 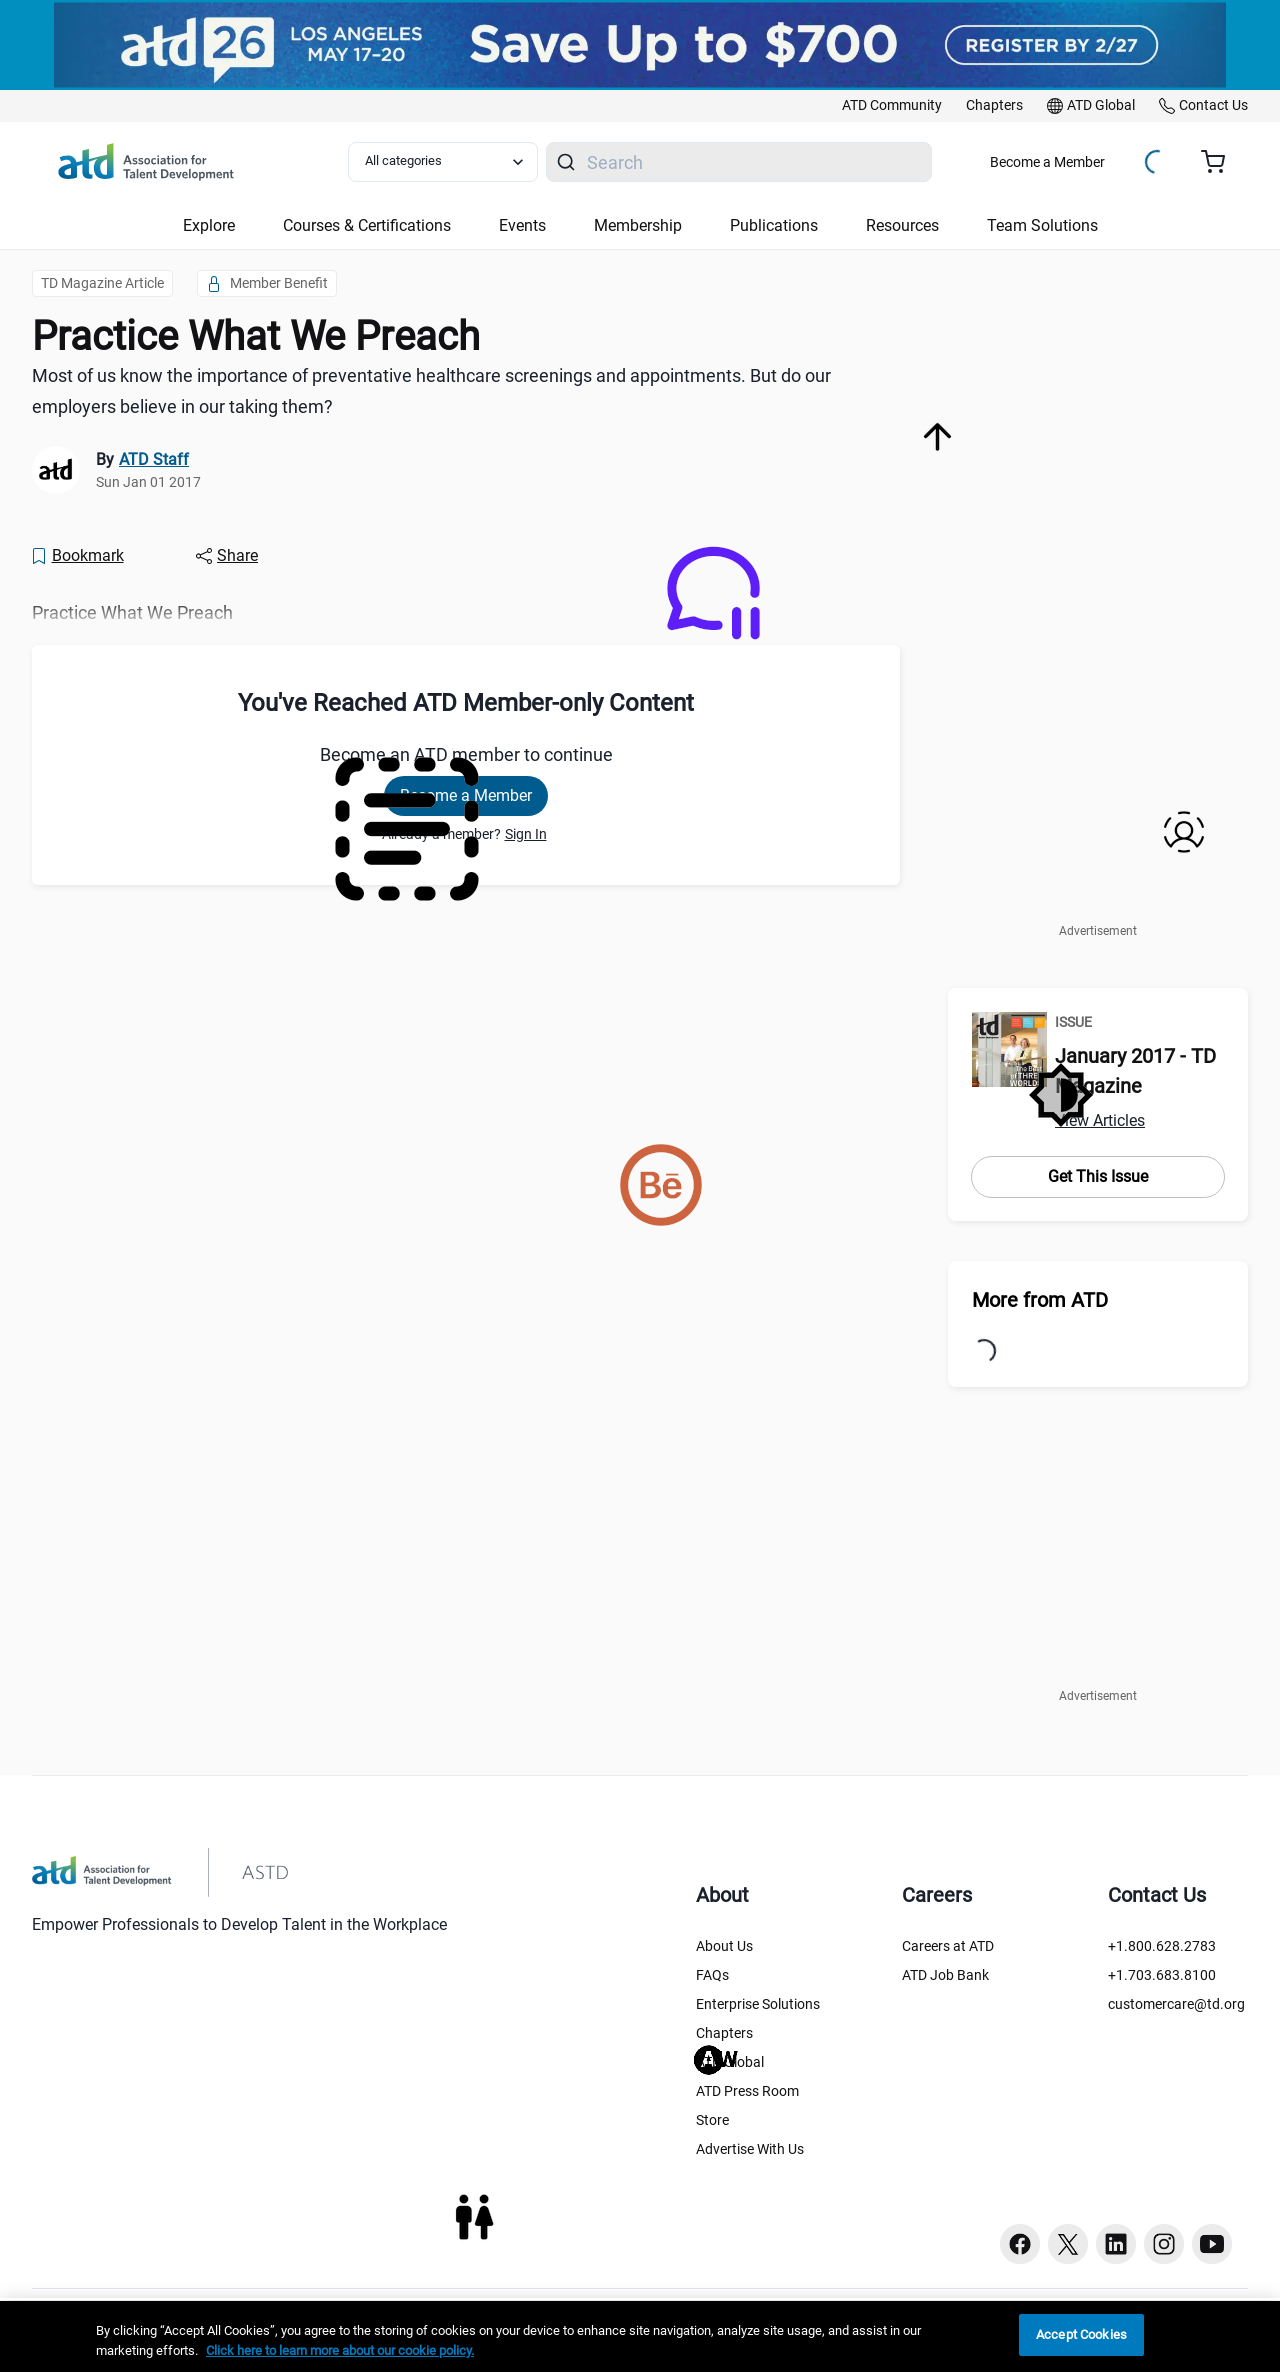 I want to click on scroll to top of page, so click(x=937, y=436).